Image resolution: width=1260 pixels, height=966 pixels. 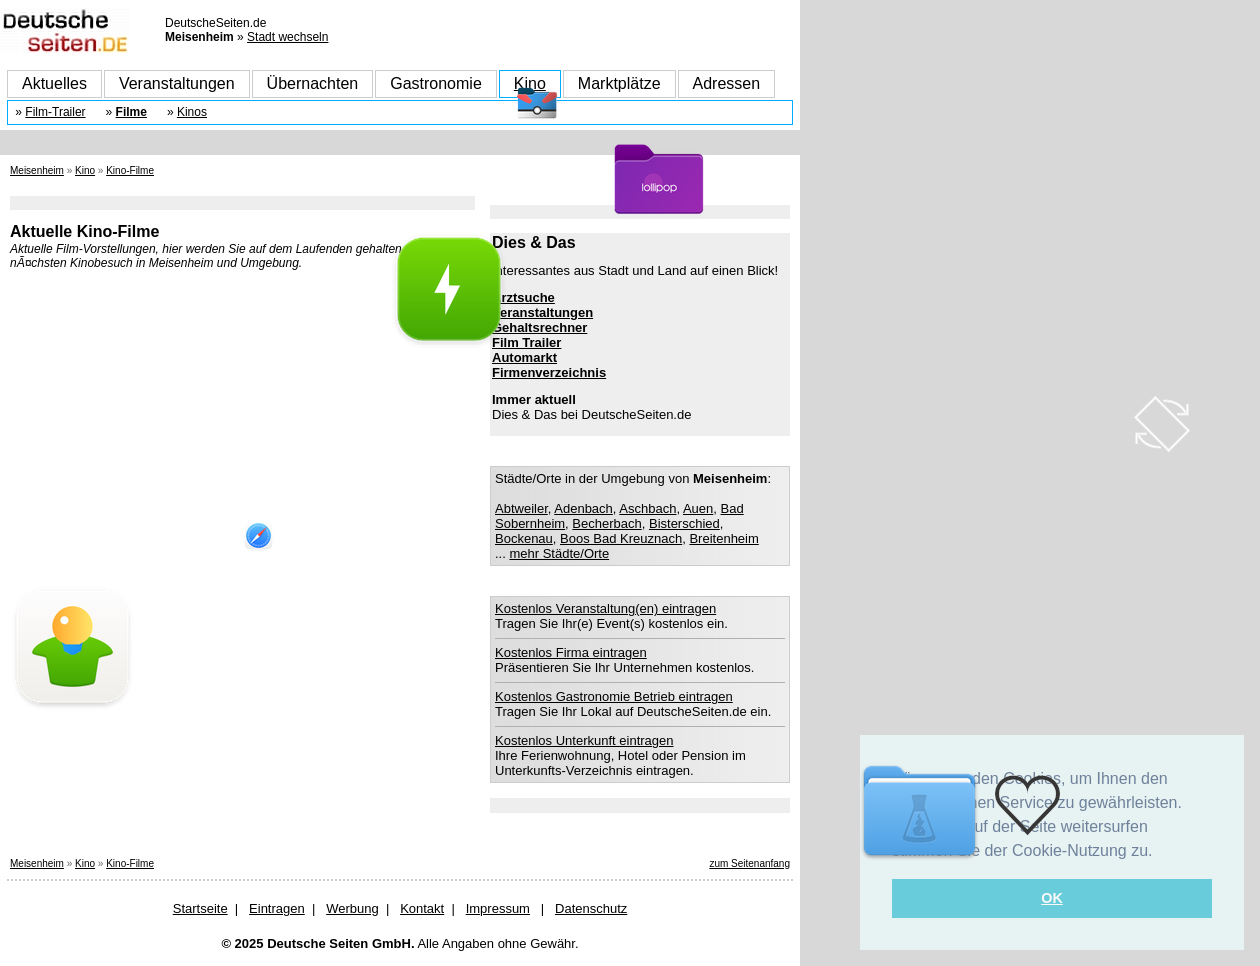 I want to click on open the Antidote application folder, so click(x=919, y=810).